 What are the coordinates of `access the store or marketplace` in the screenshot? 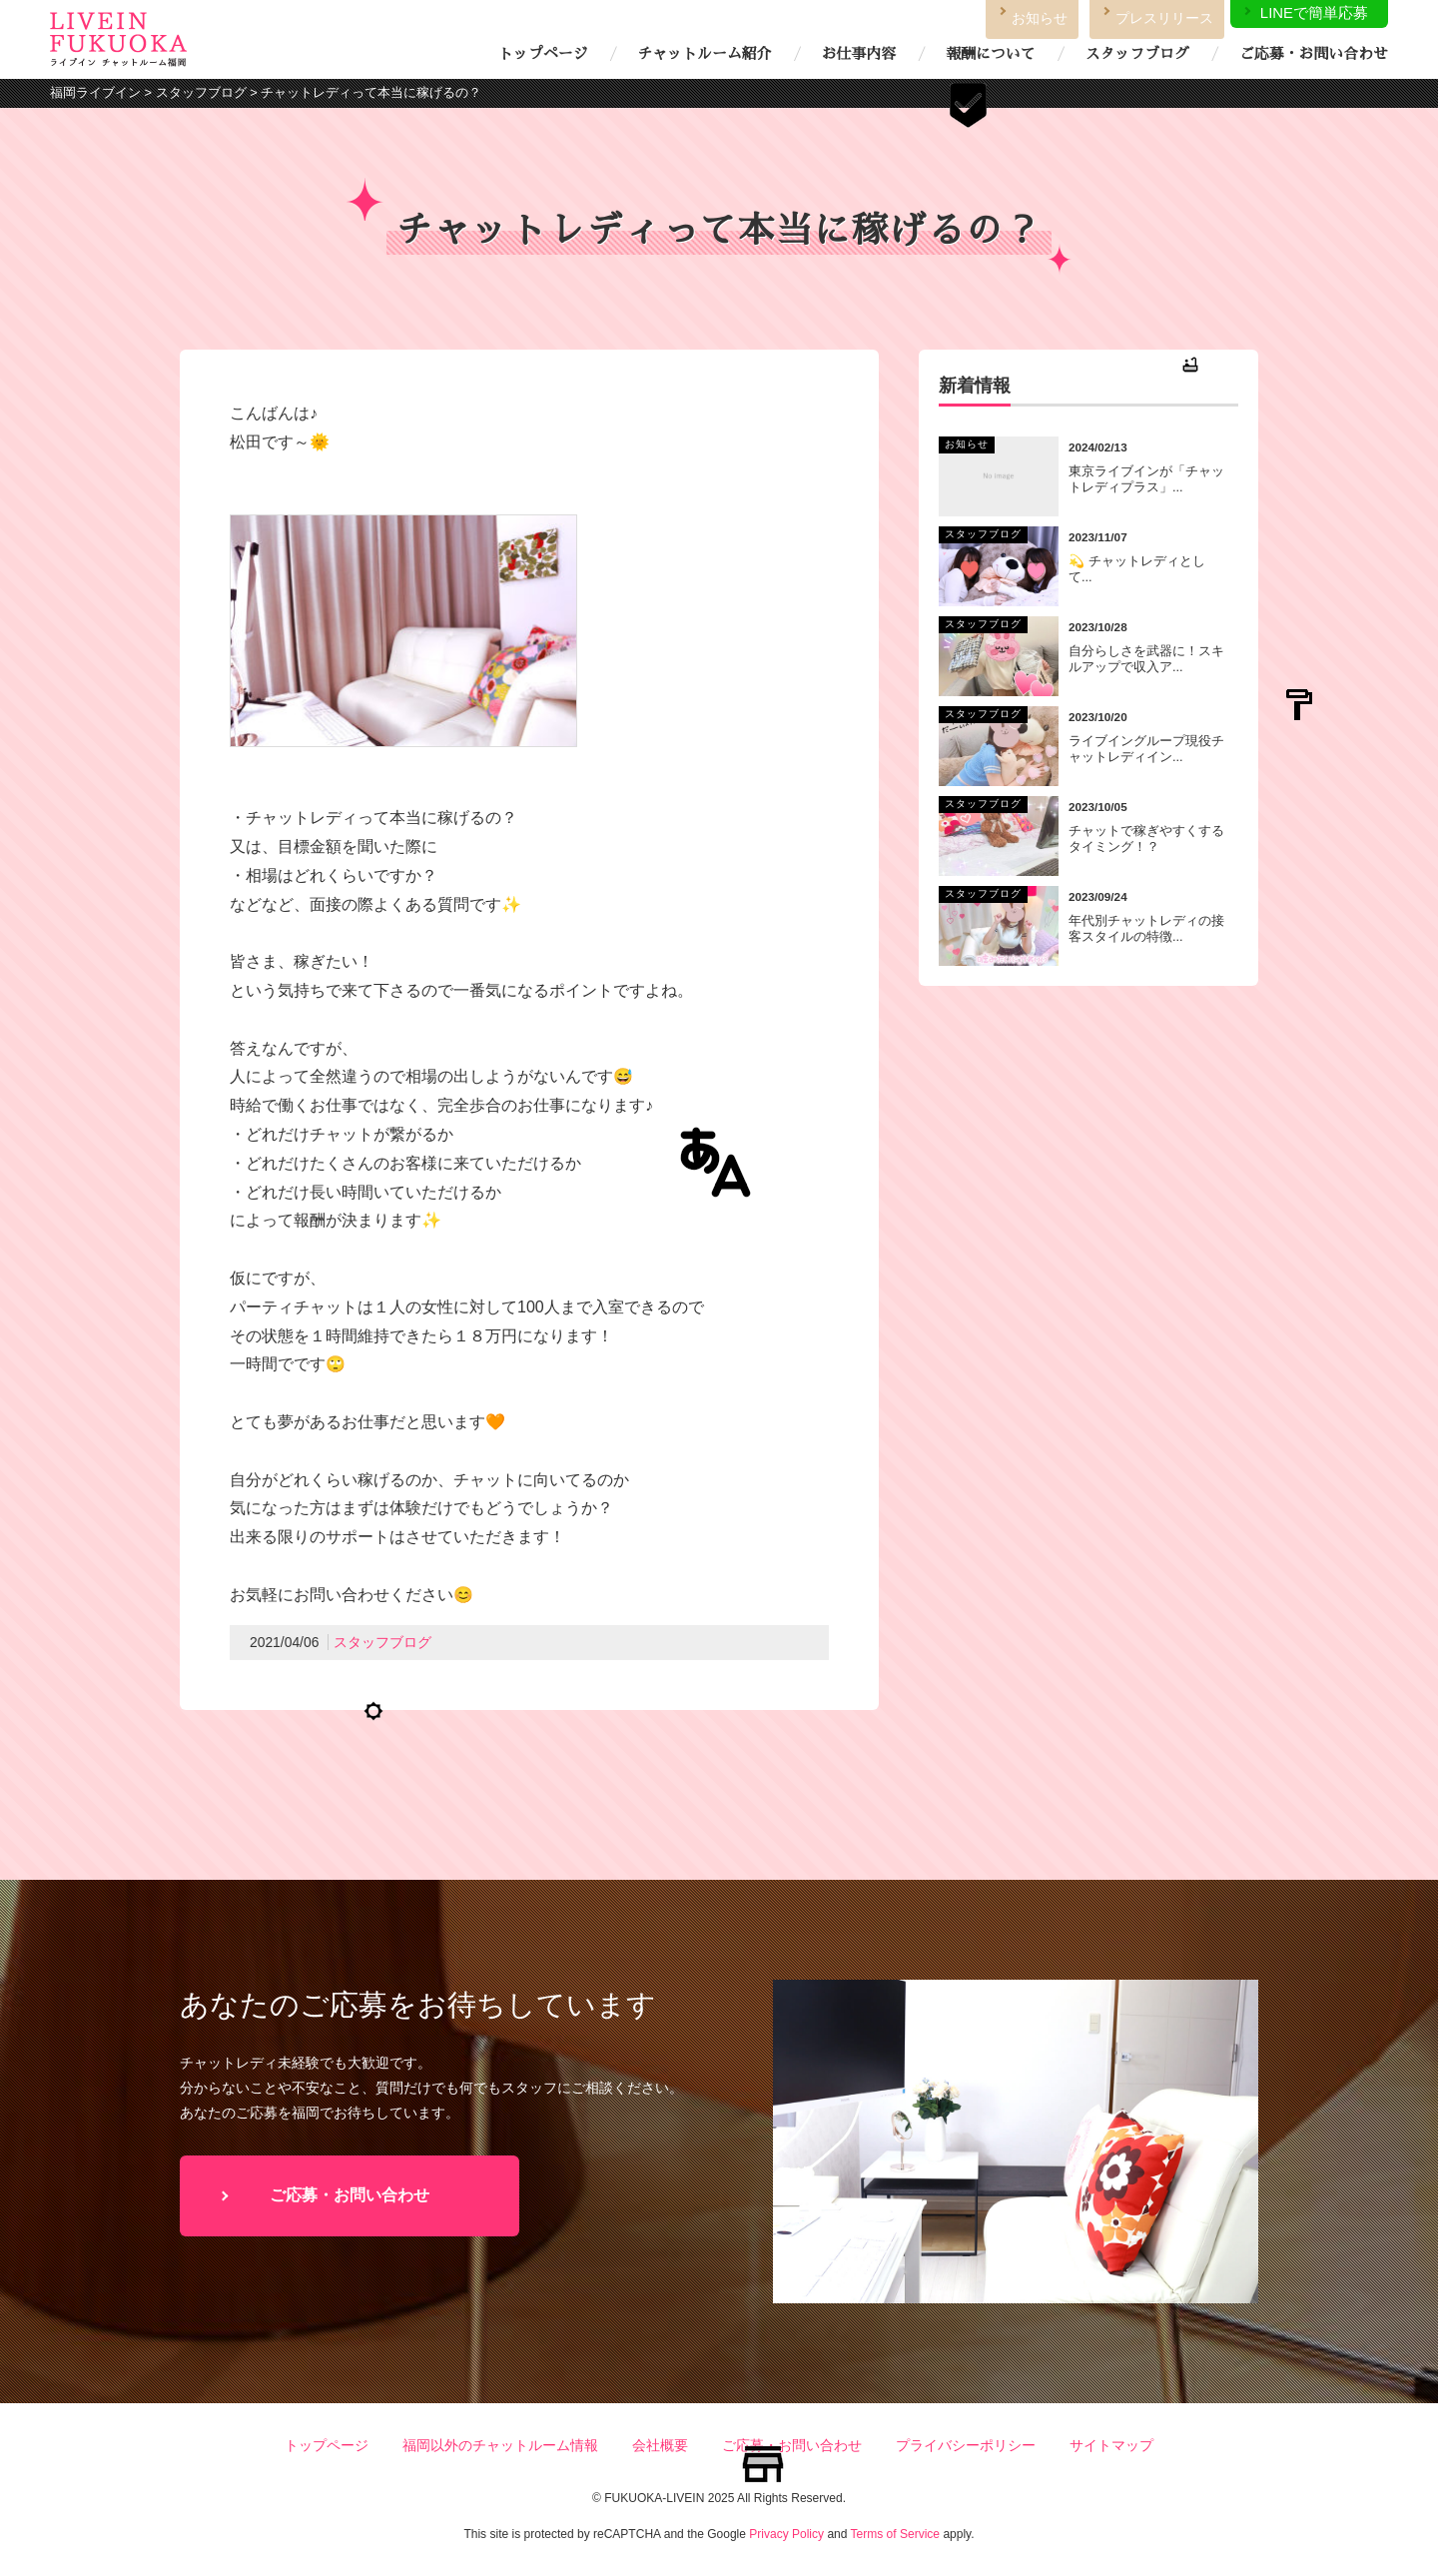 It's located at (763, 2464).